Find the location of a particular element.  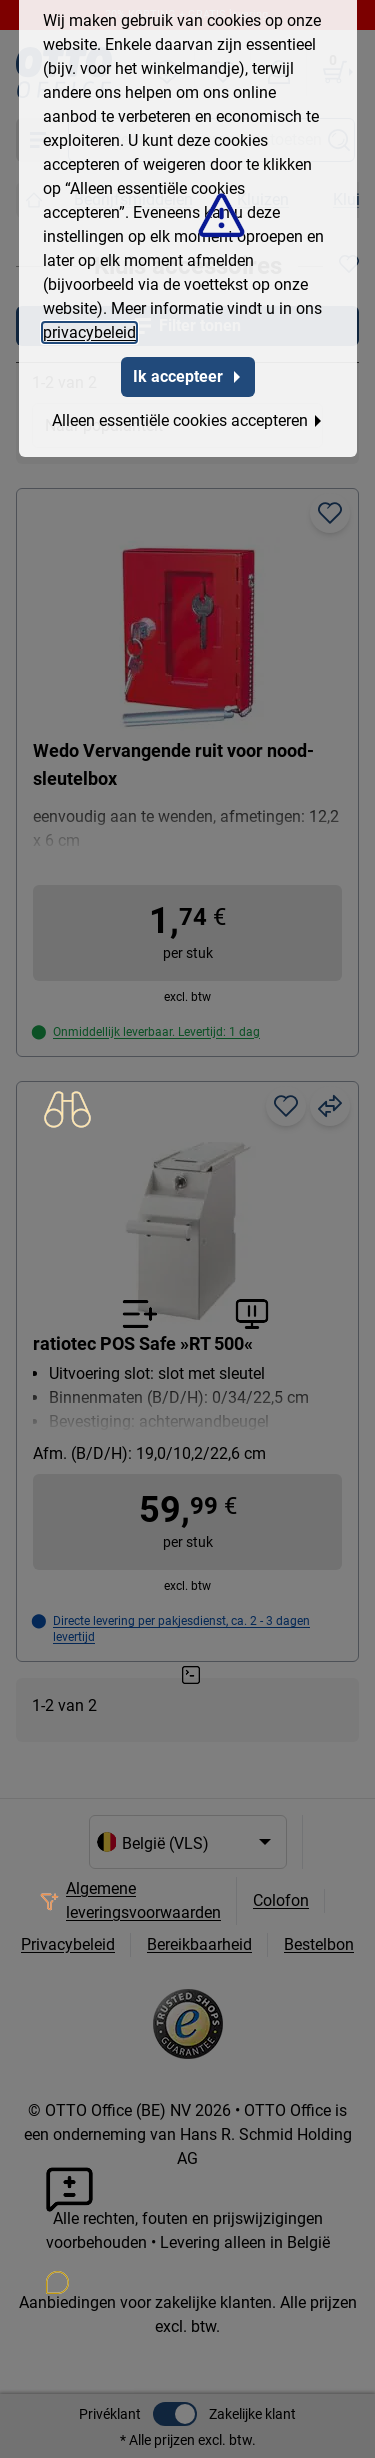

open chat or messaging is located at coordinates (57, 2283).